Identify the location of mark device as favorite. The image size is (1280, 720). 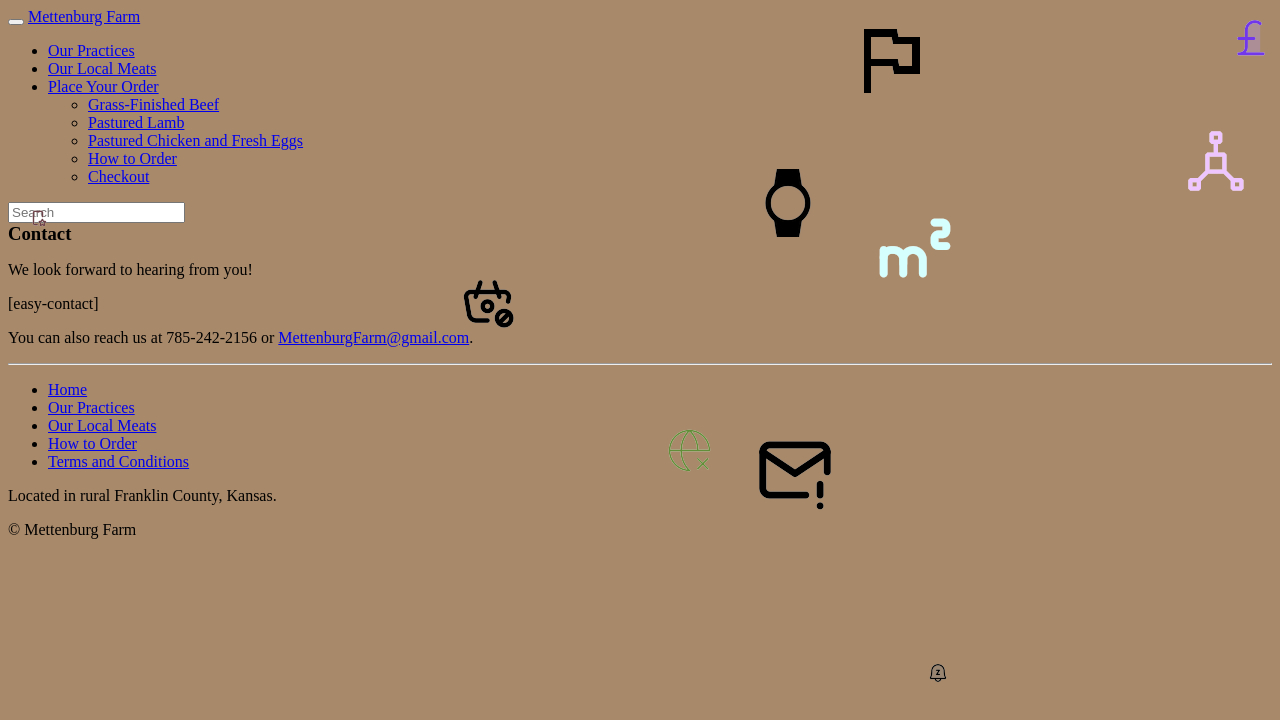
(38, 218).